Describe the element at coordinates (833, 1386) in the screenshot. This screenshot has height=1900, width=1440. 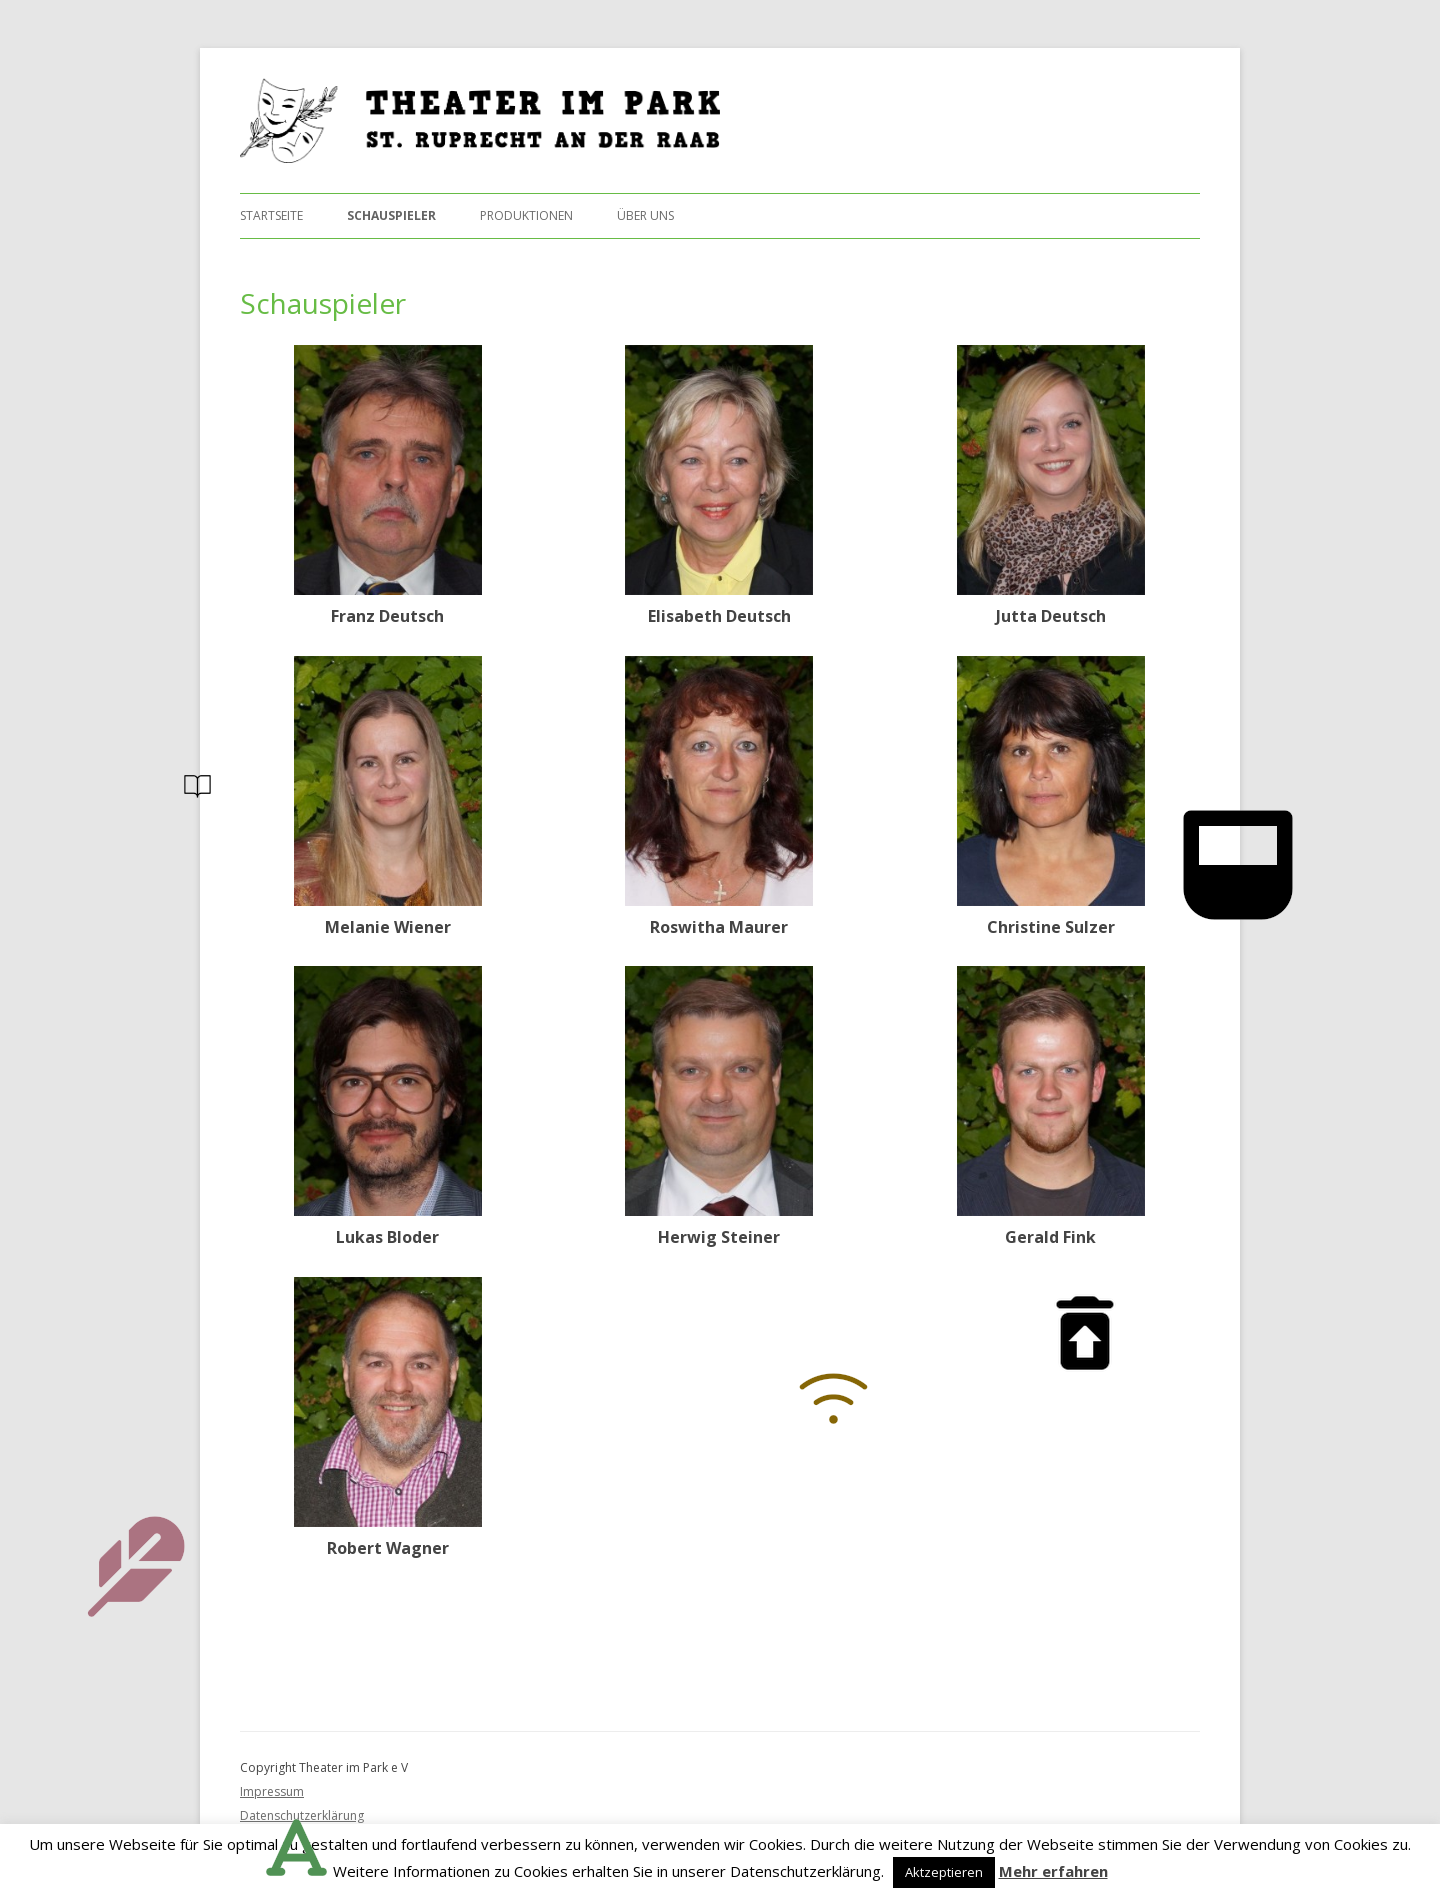
I see `indicates moderate wifi signal strength` at that location.